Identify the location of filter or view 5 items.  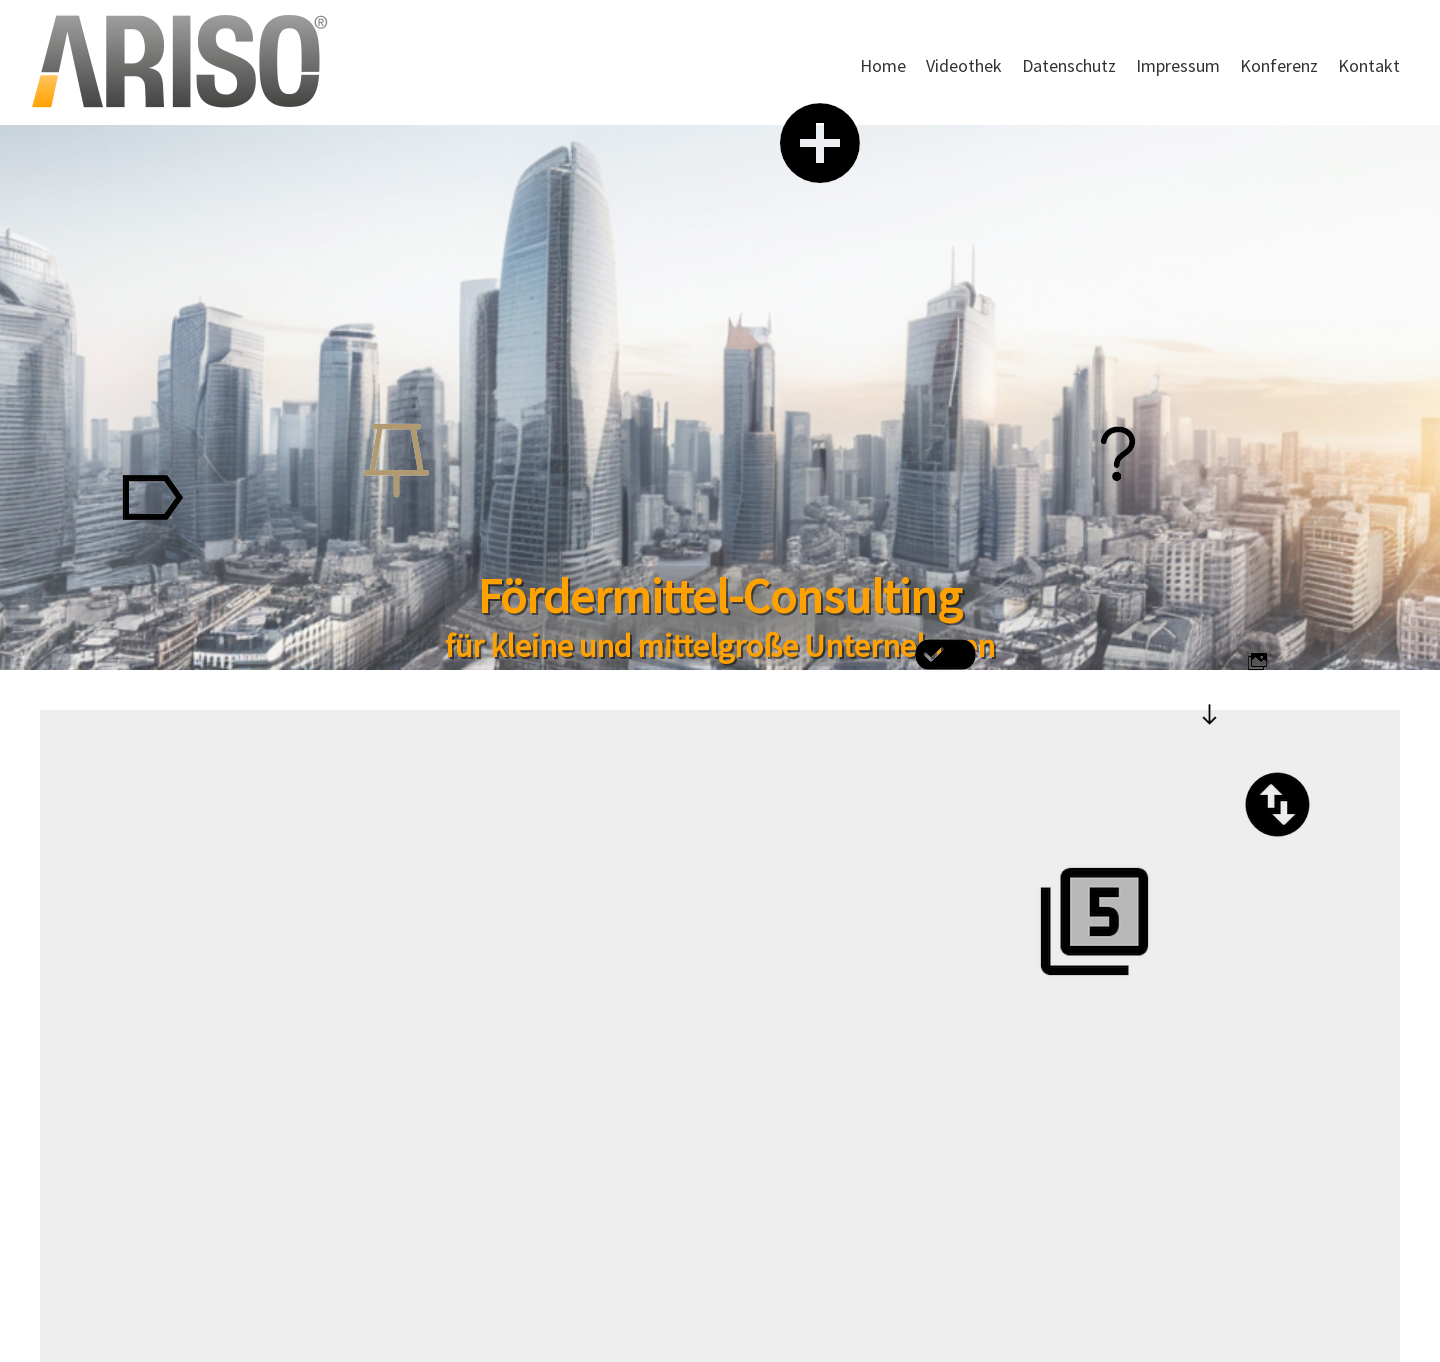
(1094, 921).